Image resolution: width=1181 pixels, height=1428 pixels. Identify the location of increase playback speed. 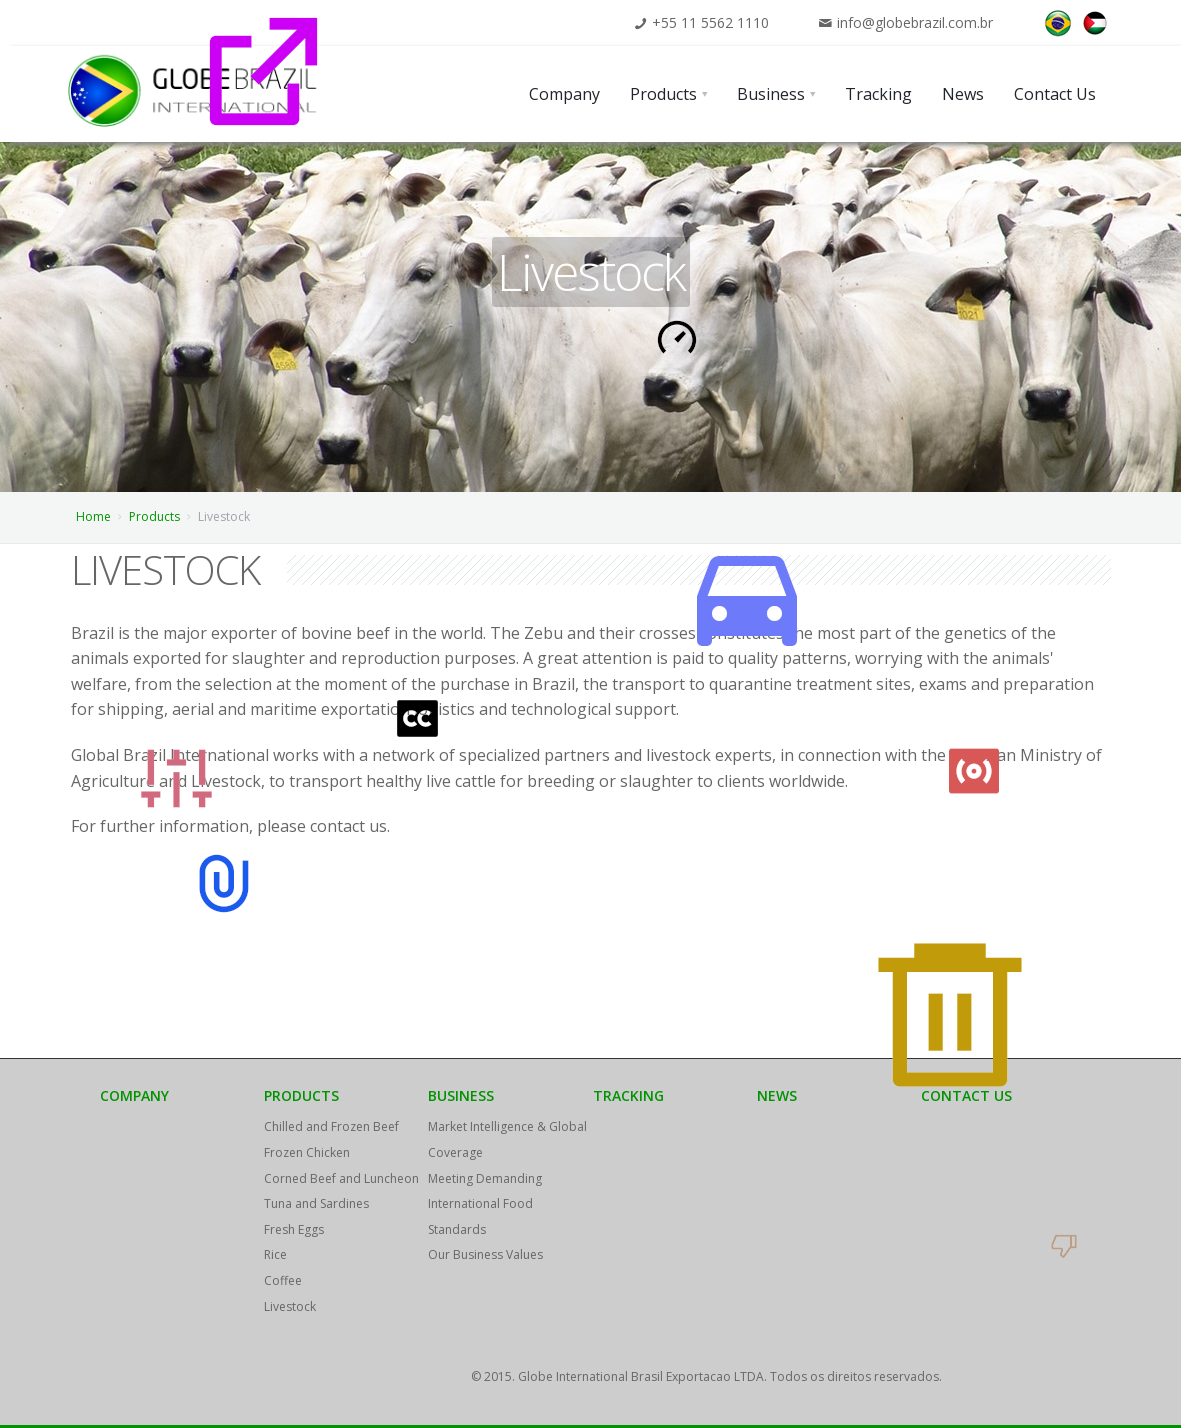
(677, 338).